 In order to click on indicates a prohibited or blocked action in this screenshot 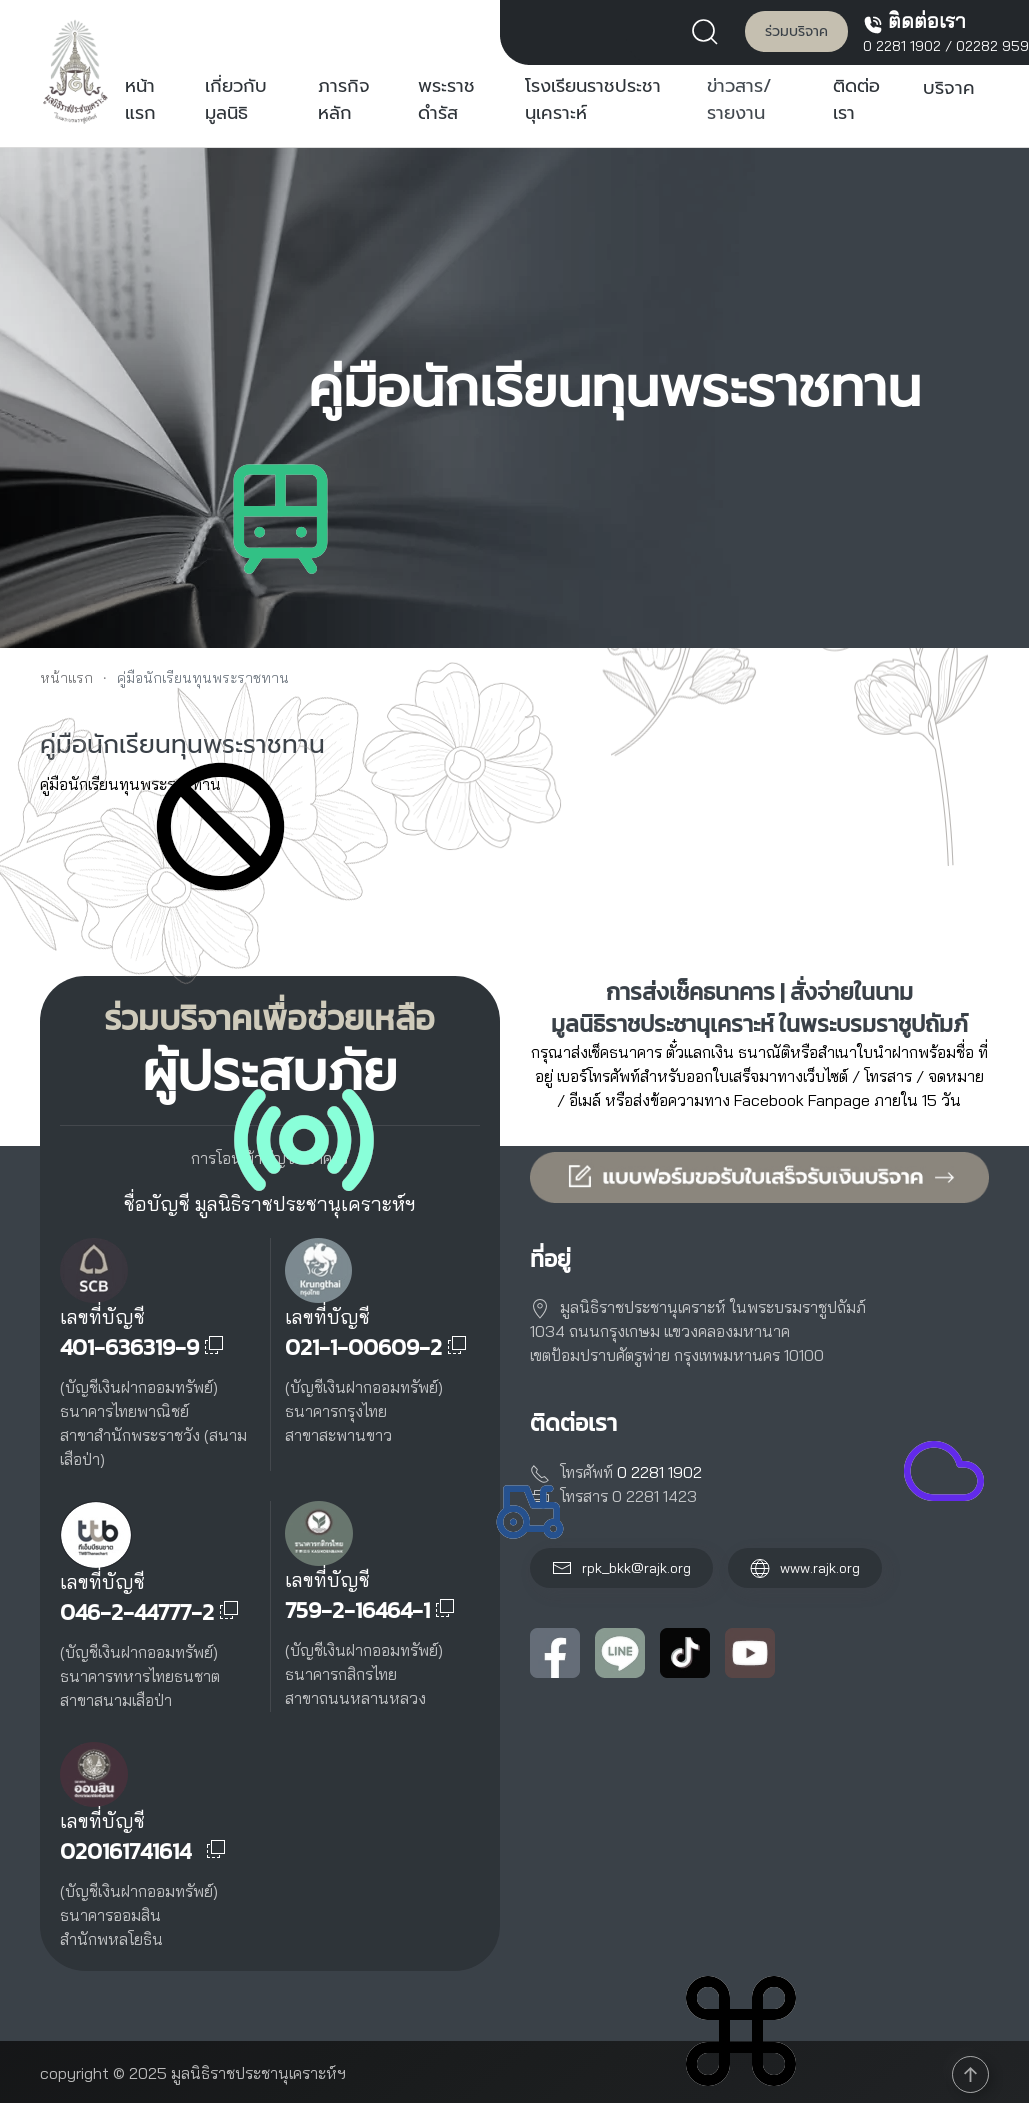, I will do `click(220, 826)`.